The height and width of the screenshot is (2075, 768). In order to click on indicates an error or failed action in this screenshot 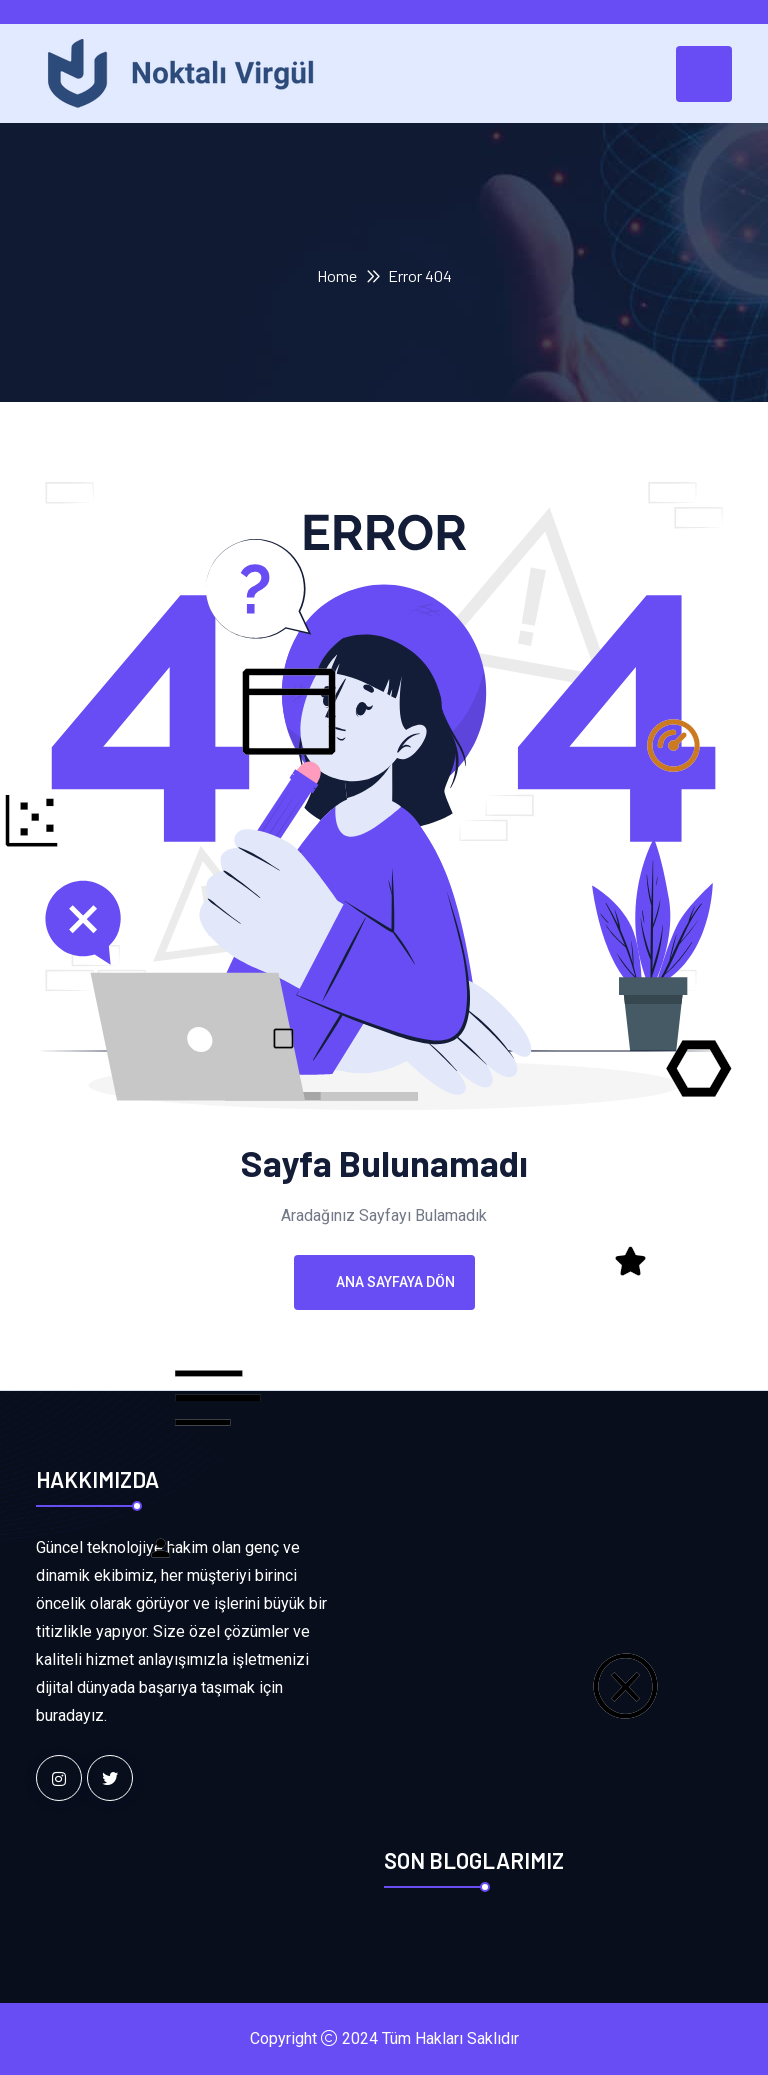, I will do `click(626, 1686)`.